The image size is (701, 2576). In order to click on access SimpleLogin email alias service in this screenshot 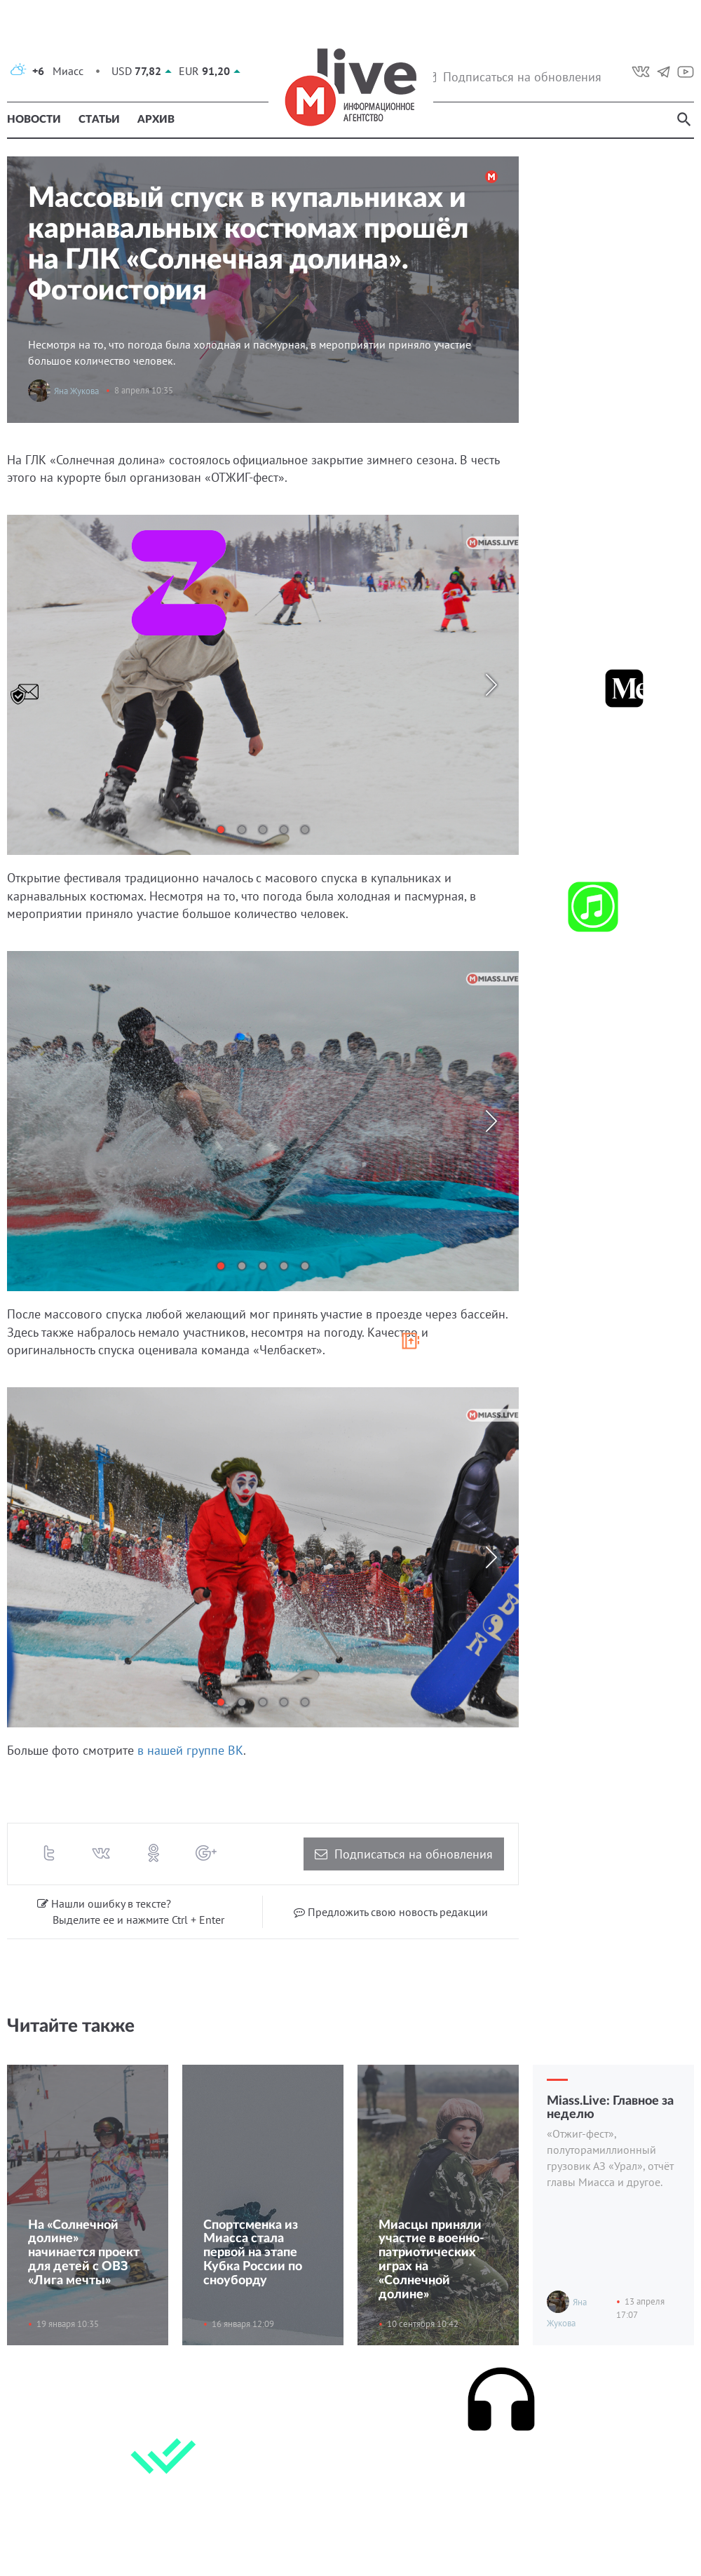, I will do `click(25, 694)`.